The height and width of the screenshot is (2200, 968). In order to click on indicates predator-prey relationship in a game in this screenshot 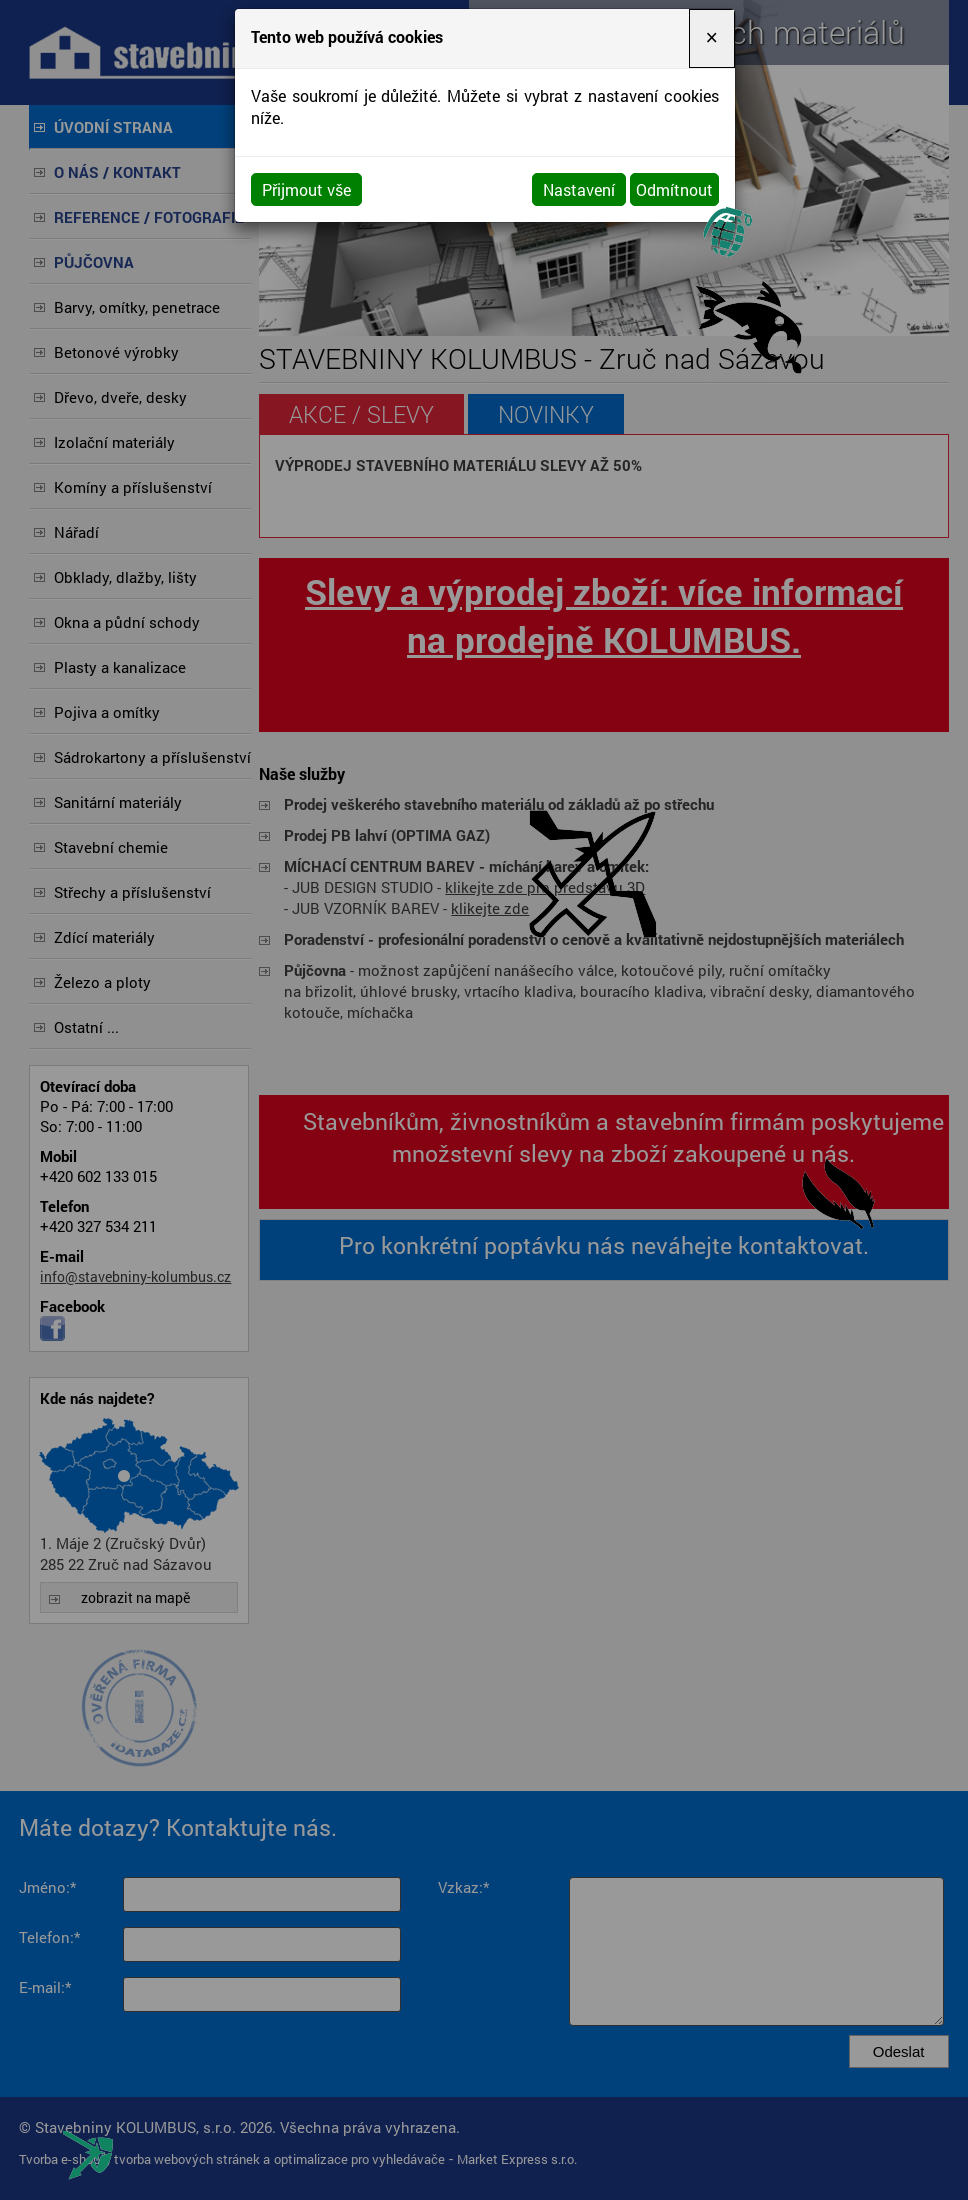, I will do `click(749, 322)`.